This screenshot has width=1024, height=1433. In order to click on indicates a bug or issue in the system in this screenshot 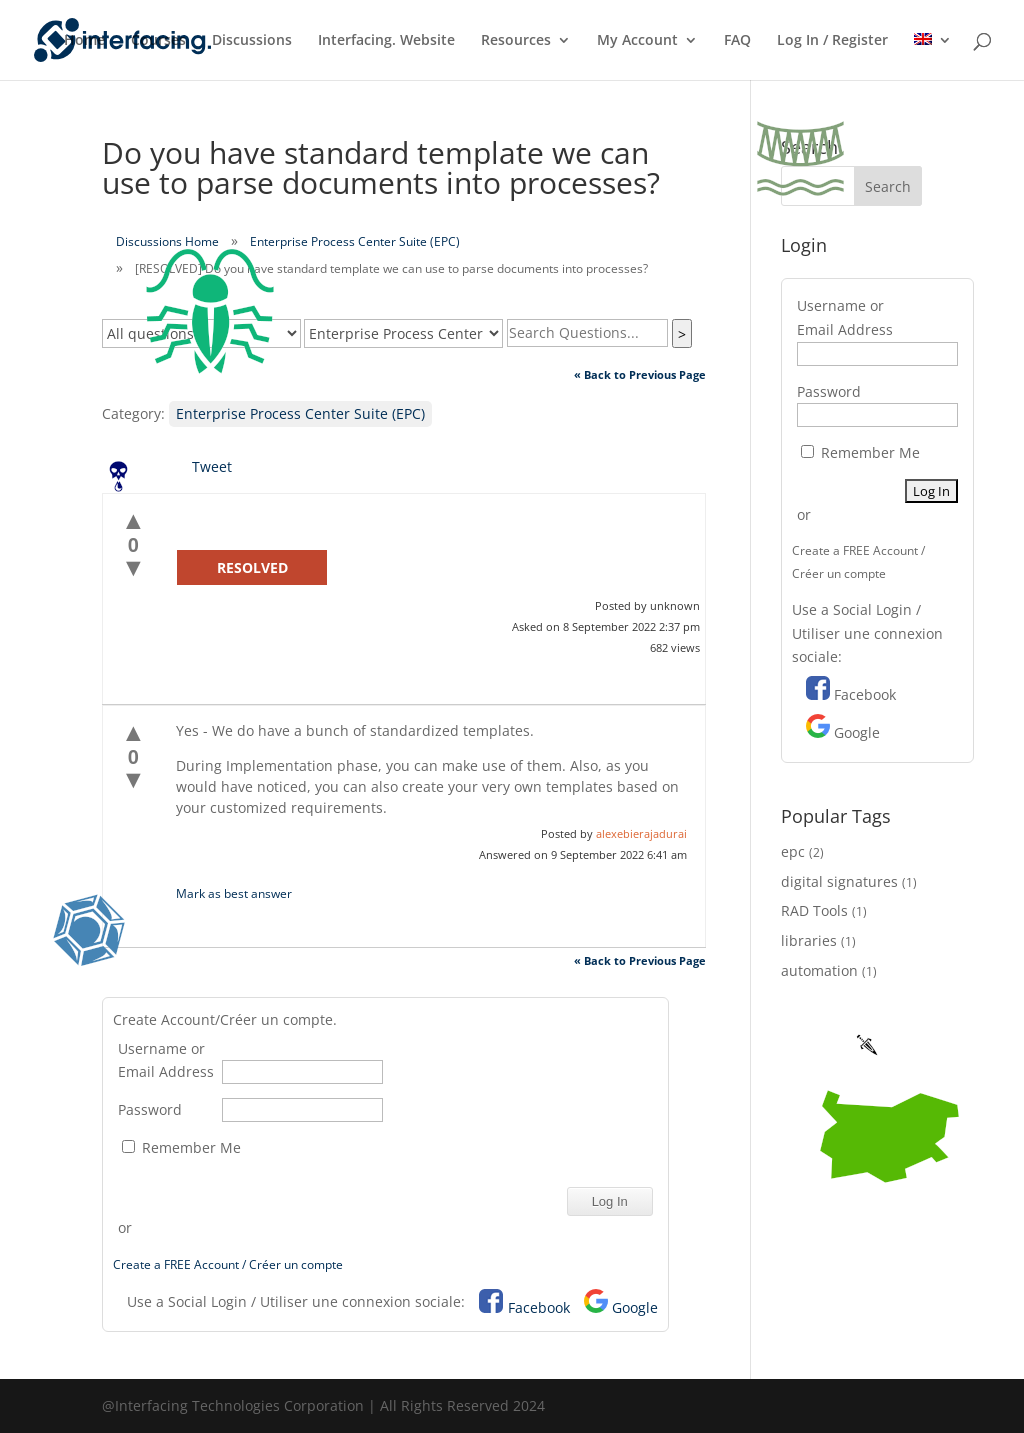, I will do `click(209, 311)`.